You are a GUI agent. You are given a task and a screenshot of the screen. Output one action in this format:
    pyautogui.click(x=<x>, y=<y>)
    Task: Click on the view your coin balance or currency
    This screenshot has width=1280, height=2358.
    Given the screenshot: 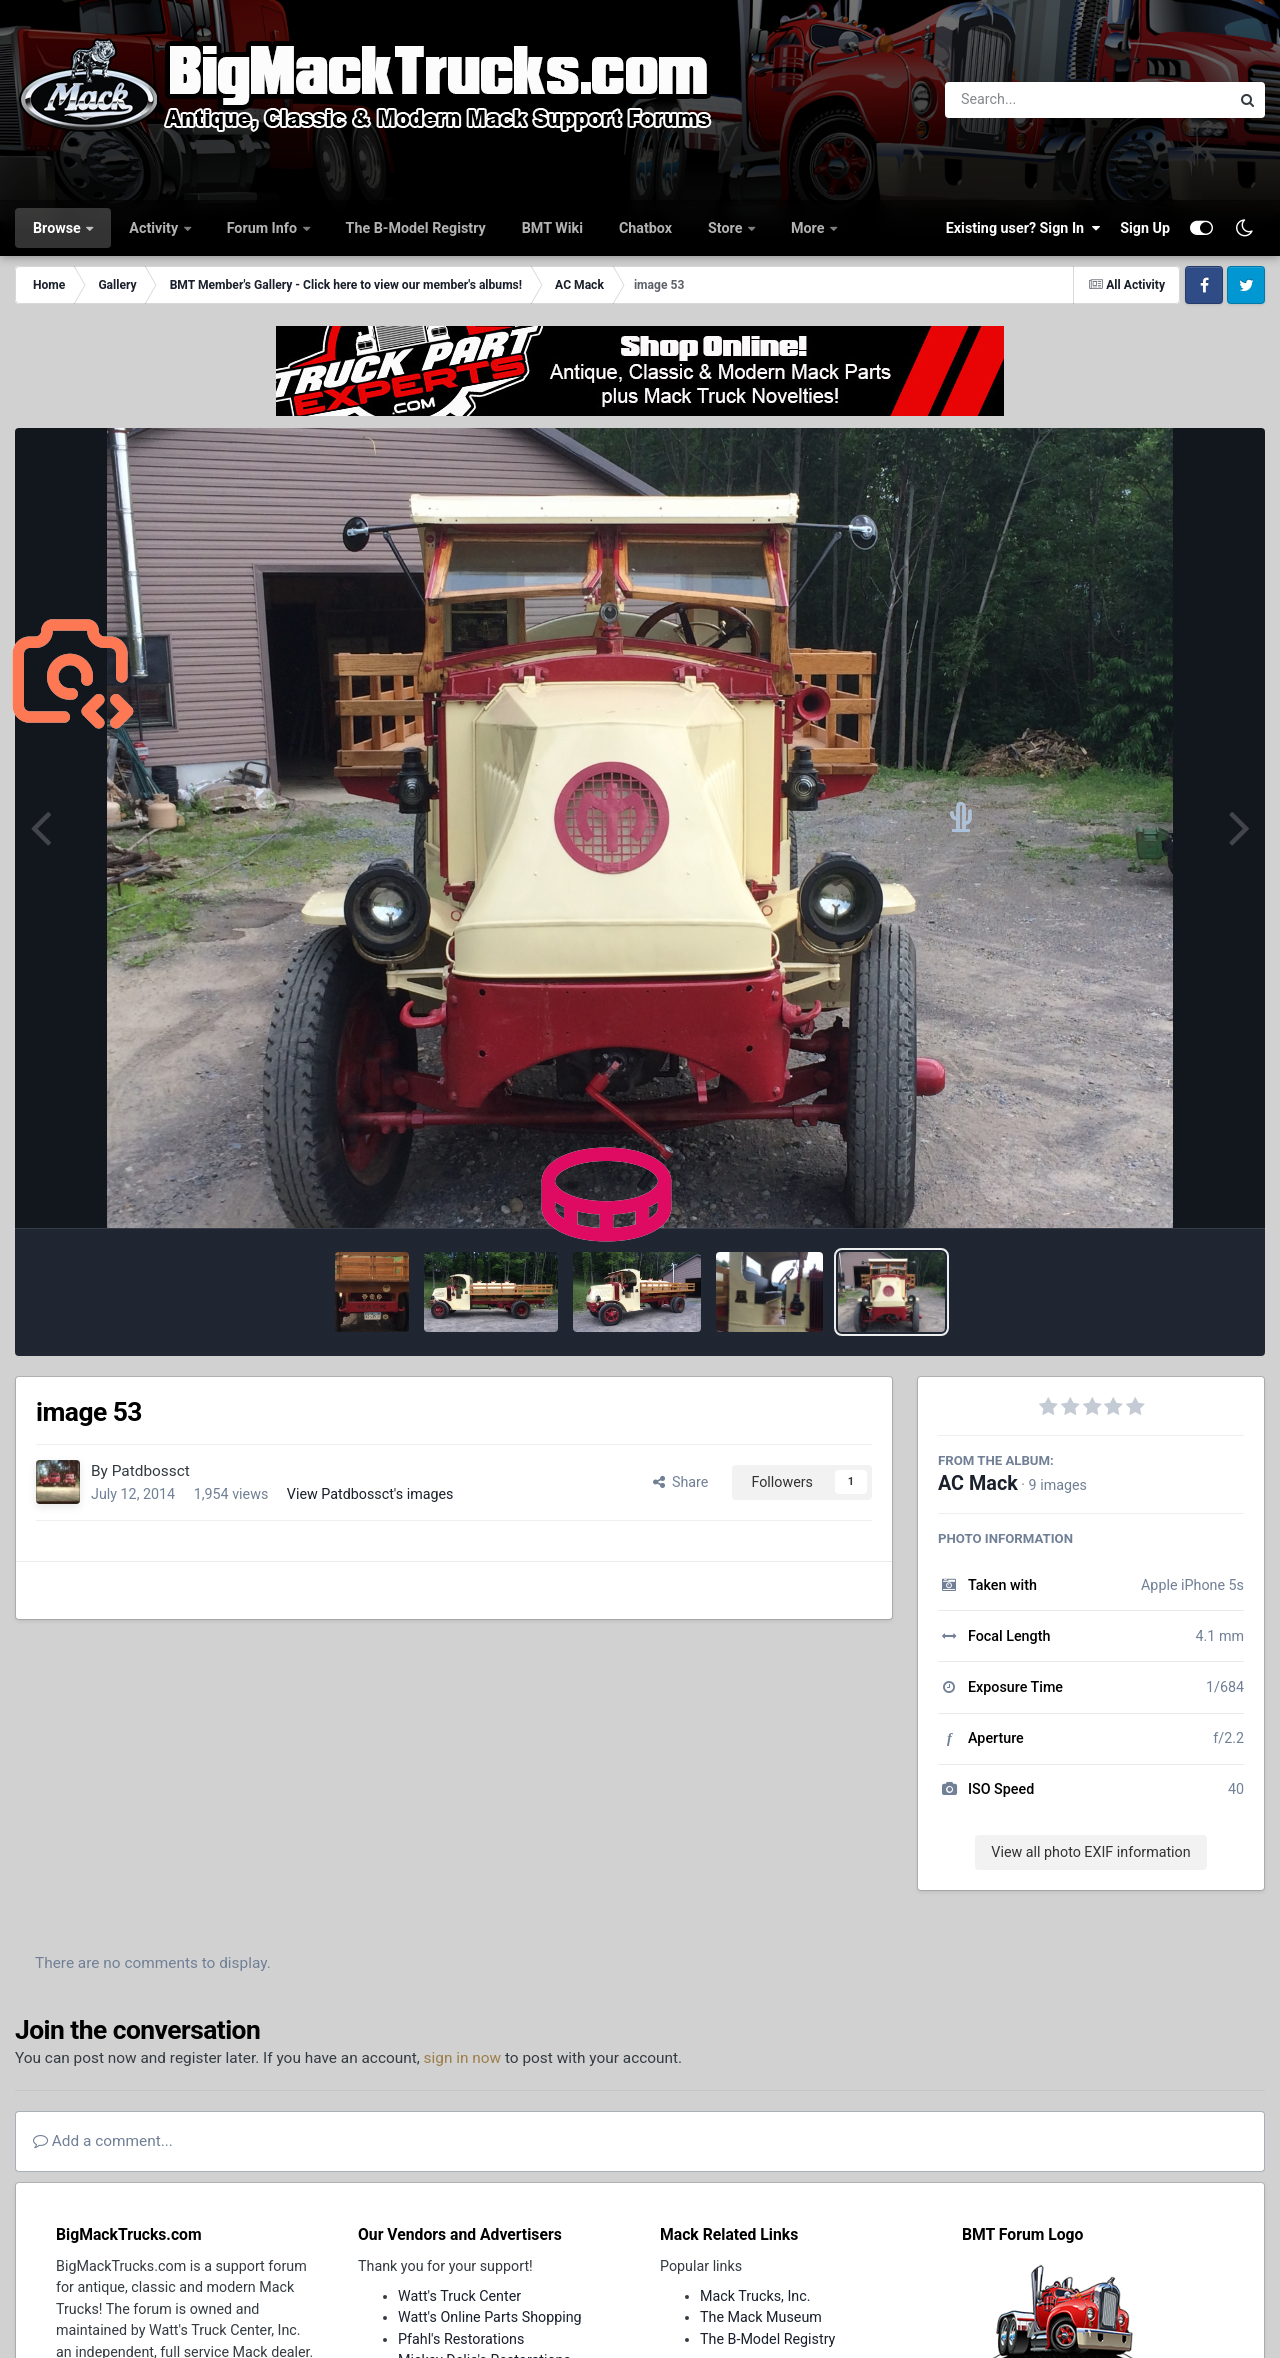 What is the action you would take?
    pyautogui.click(x=606, y=1194)
    